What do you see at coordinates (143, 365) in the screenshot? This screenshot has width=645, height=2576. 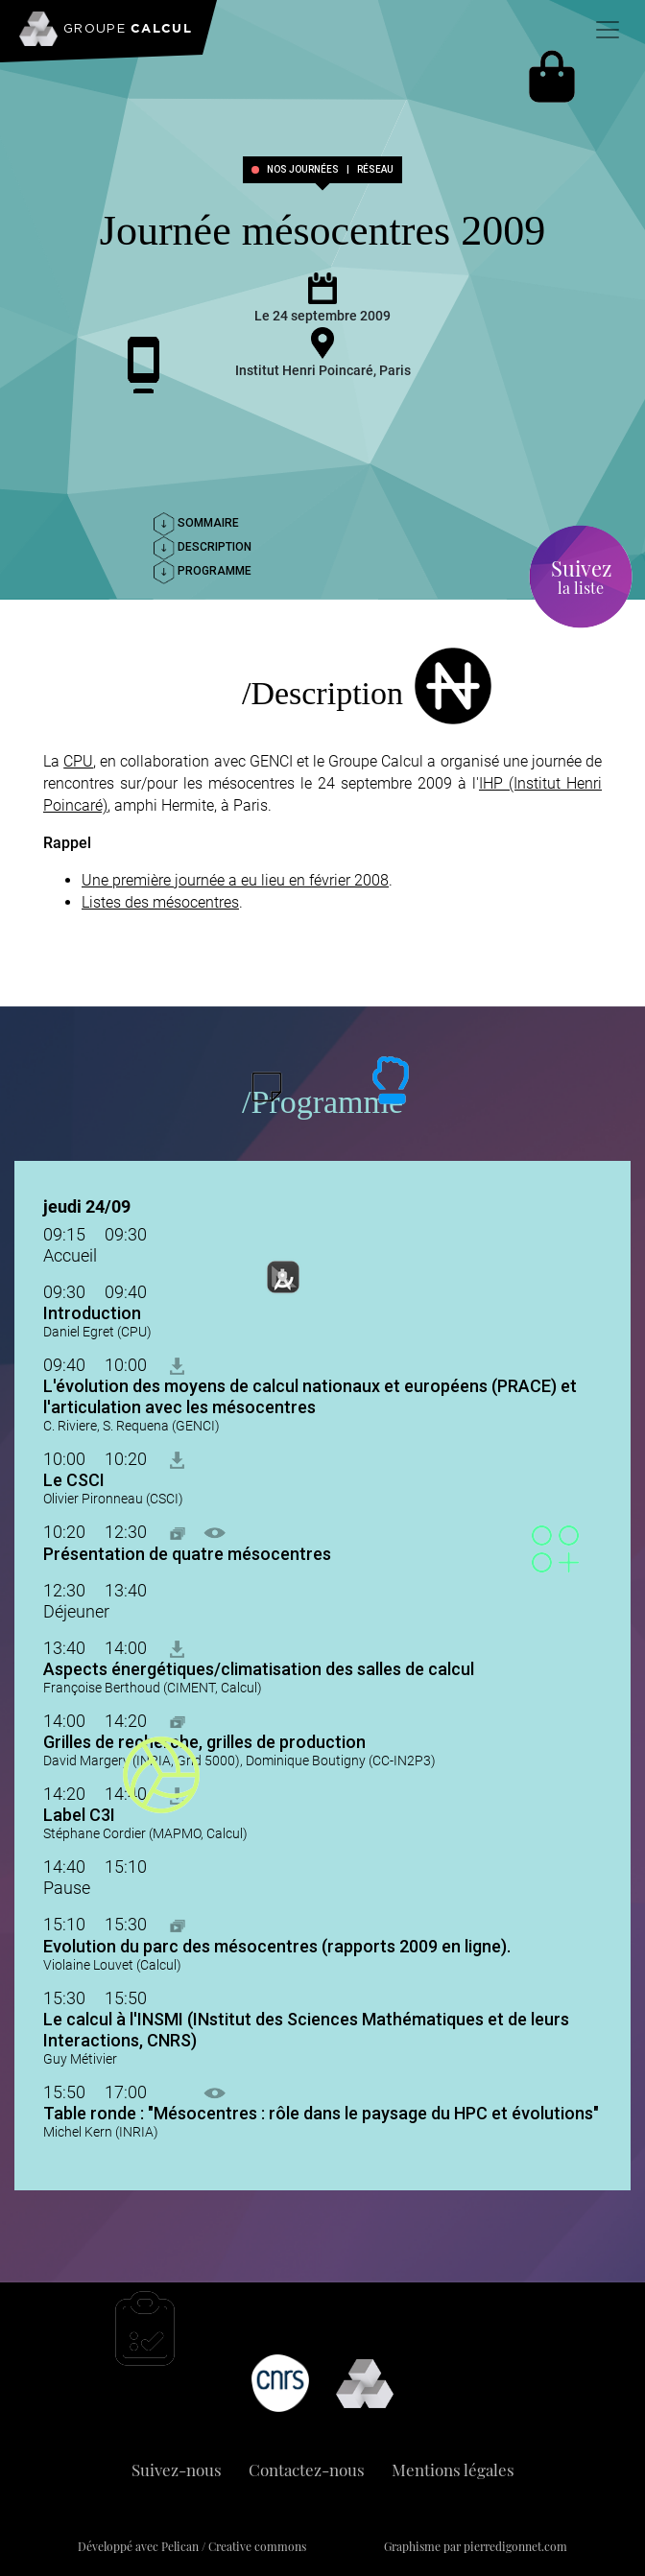 I see `dock your device to a charging station` at bounding box center [143, 365].